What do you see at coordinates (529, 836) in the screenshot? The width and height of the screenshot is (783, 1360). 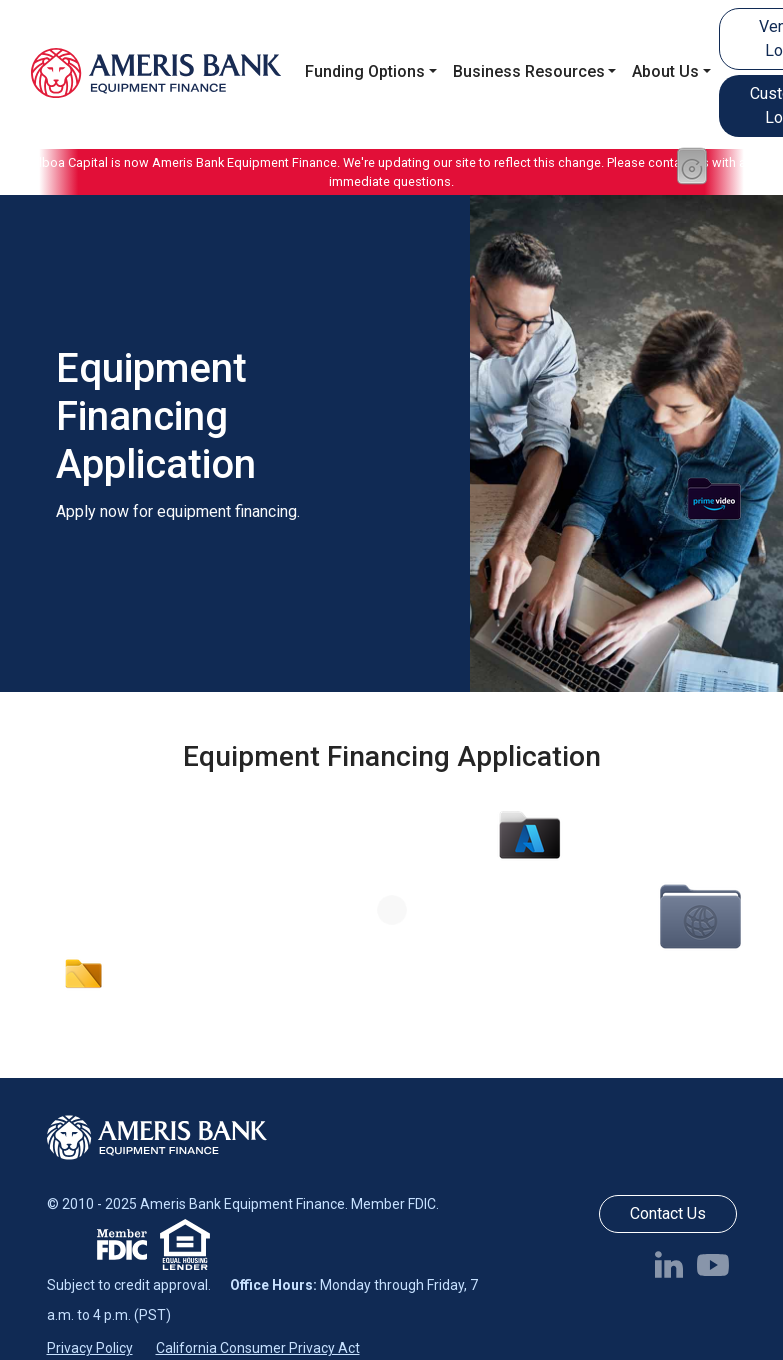 I see `open azure or microsoft cloud-related files` at bounding box center [529, 836].